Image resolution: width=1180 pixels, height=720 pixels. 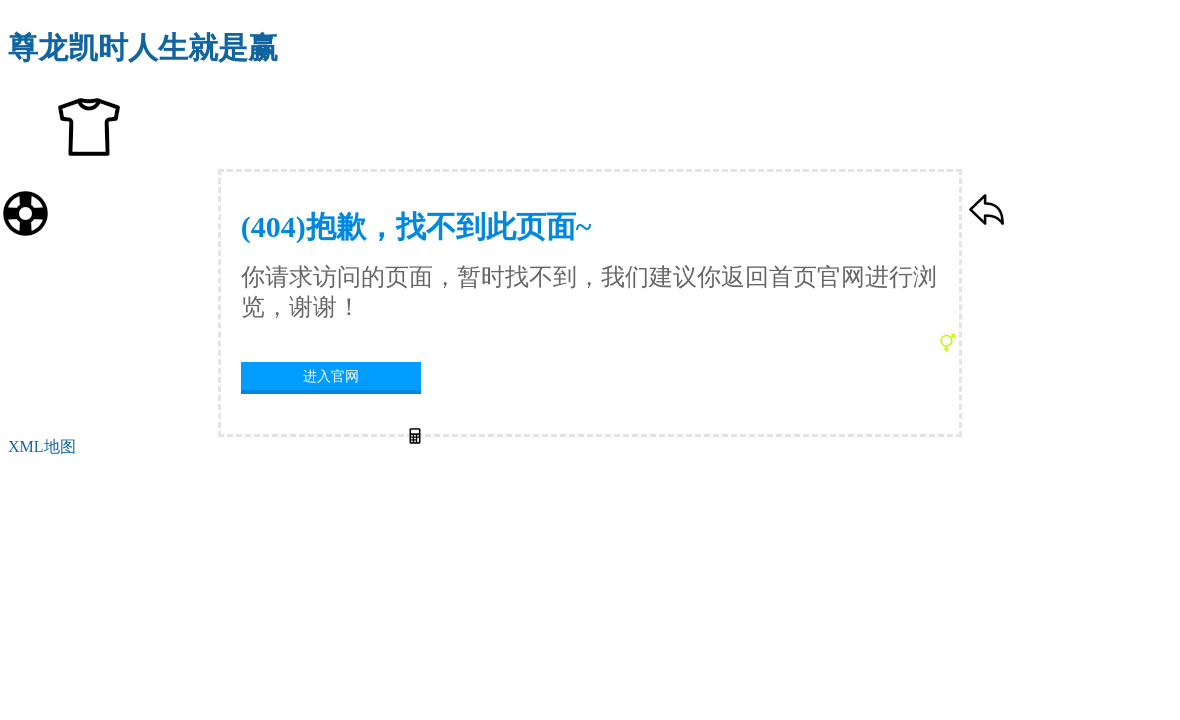 What do you see at coordinates (25, 213) in the screenshot?
I see `access help or support center` at bounding box center [25, 213].